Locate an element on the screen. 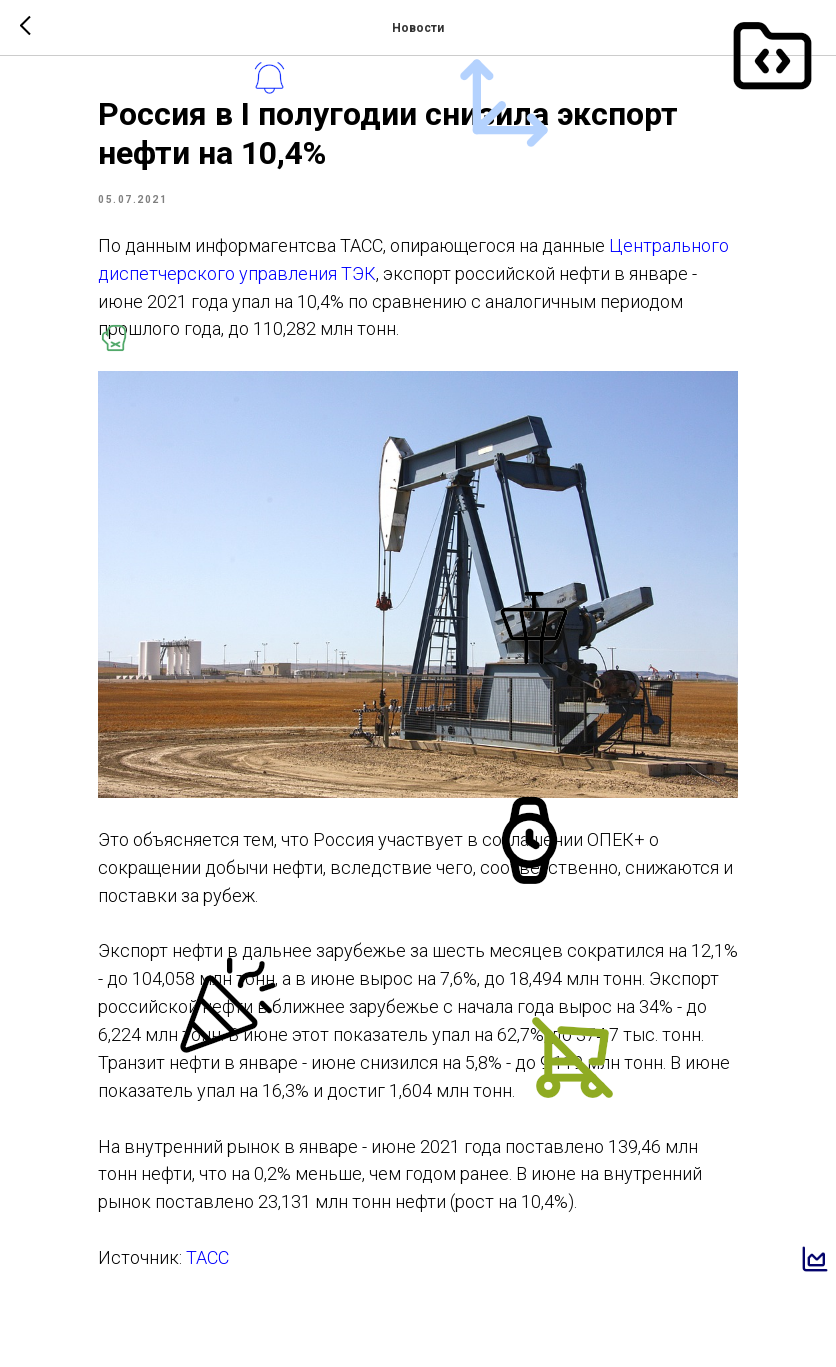  access boxing or martial arts content is located at coordinates (114, 338).